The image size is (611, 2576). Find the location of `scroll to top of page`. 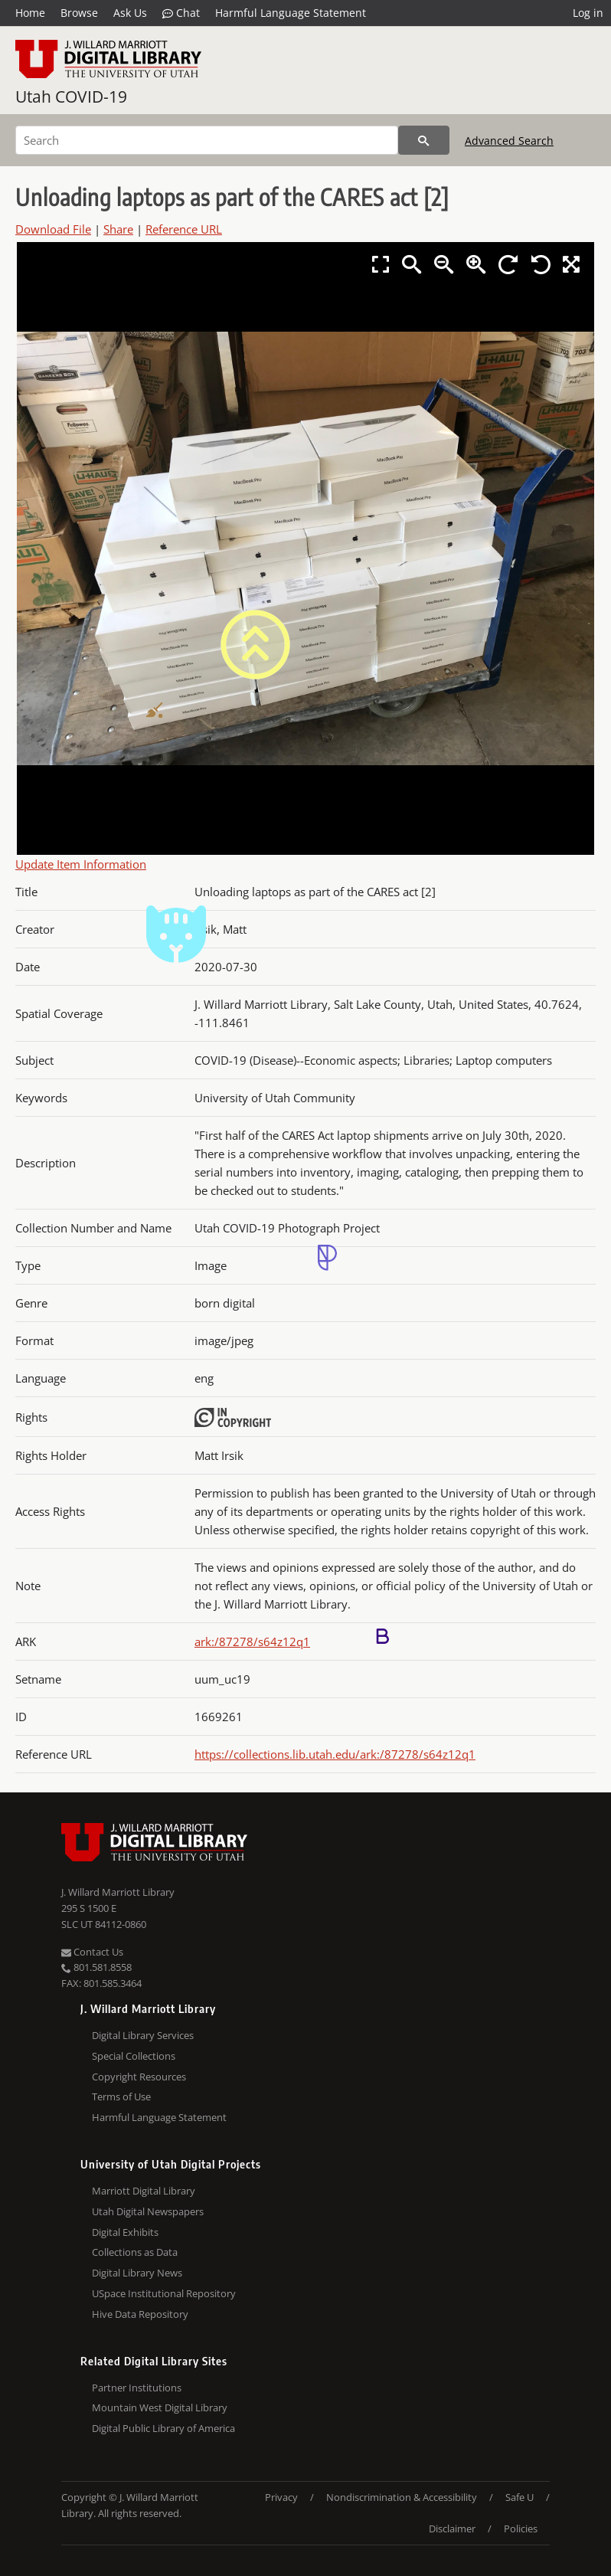

scroll to top of page is located at coordinates (255, 644).